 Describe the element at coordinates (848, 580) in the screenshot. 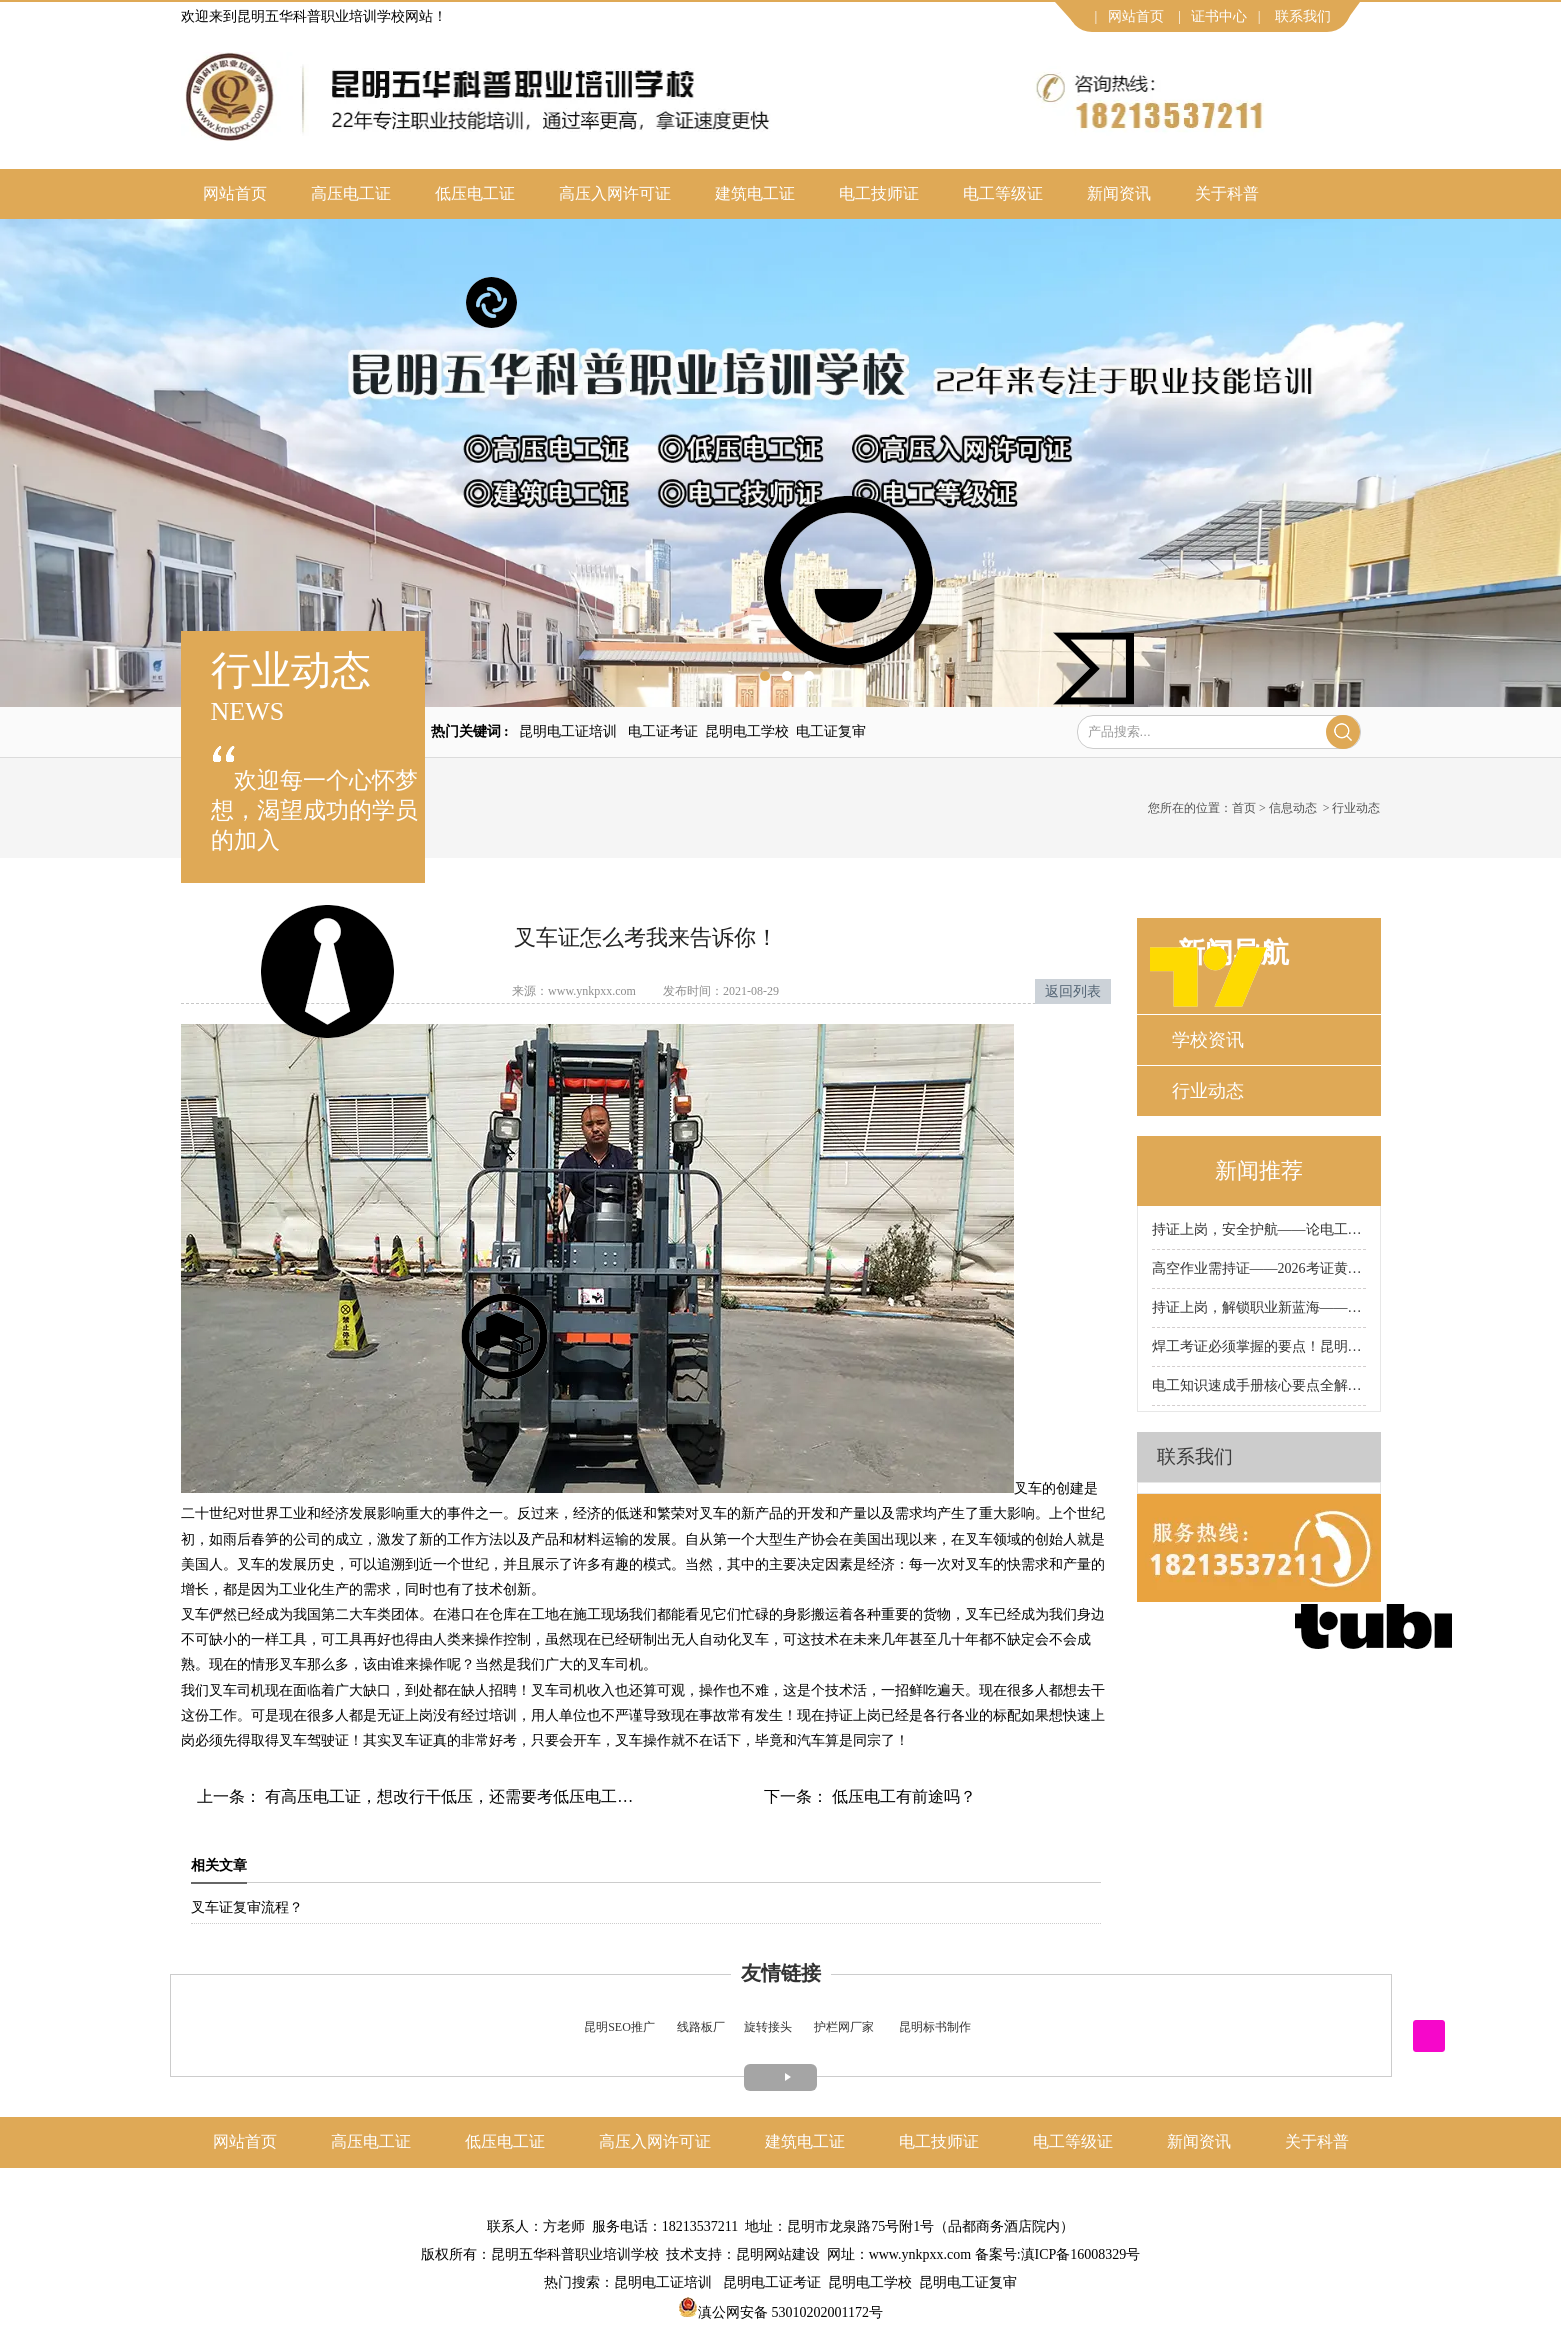

I see `add an emoji or reaction` at that location.